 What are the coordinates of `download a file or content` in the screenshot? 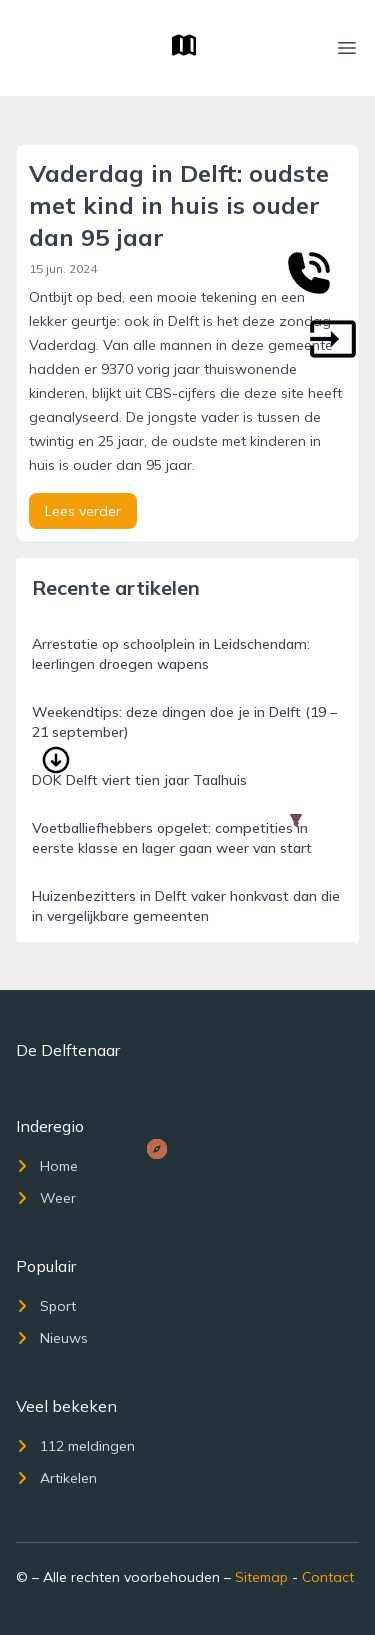 It's located at (56, 760).